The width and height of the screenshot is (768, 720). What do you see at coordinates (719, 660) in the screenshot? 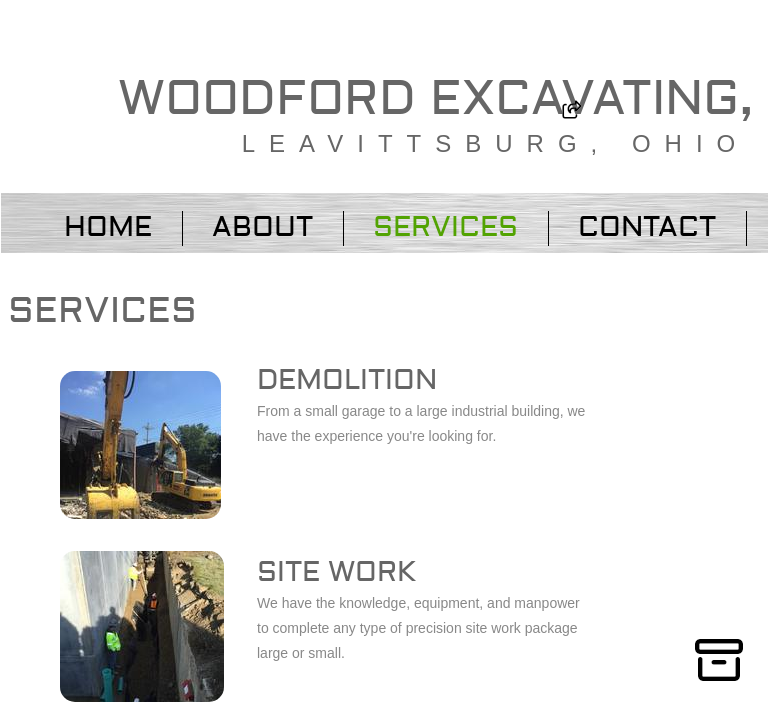
I see `archive selected items` at bounding box center [719, 660].